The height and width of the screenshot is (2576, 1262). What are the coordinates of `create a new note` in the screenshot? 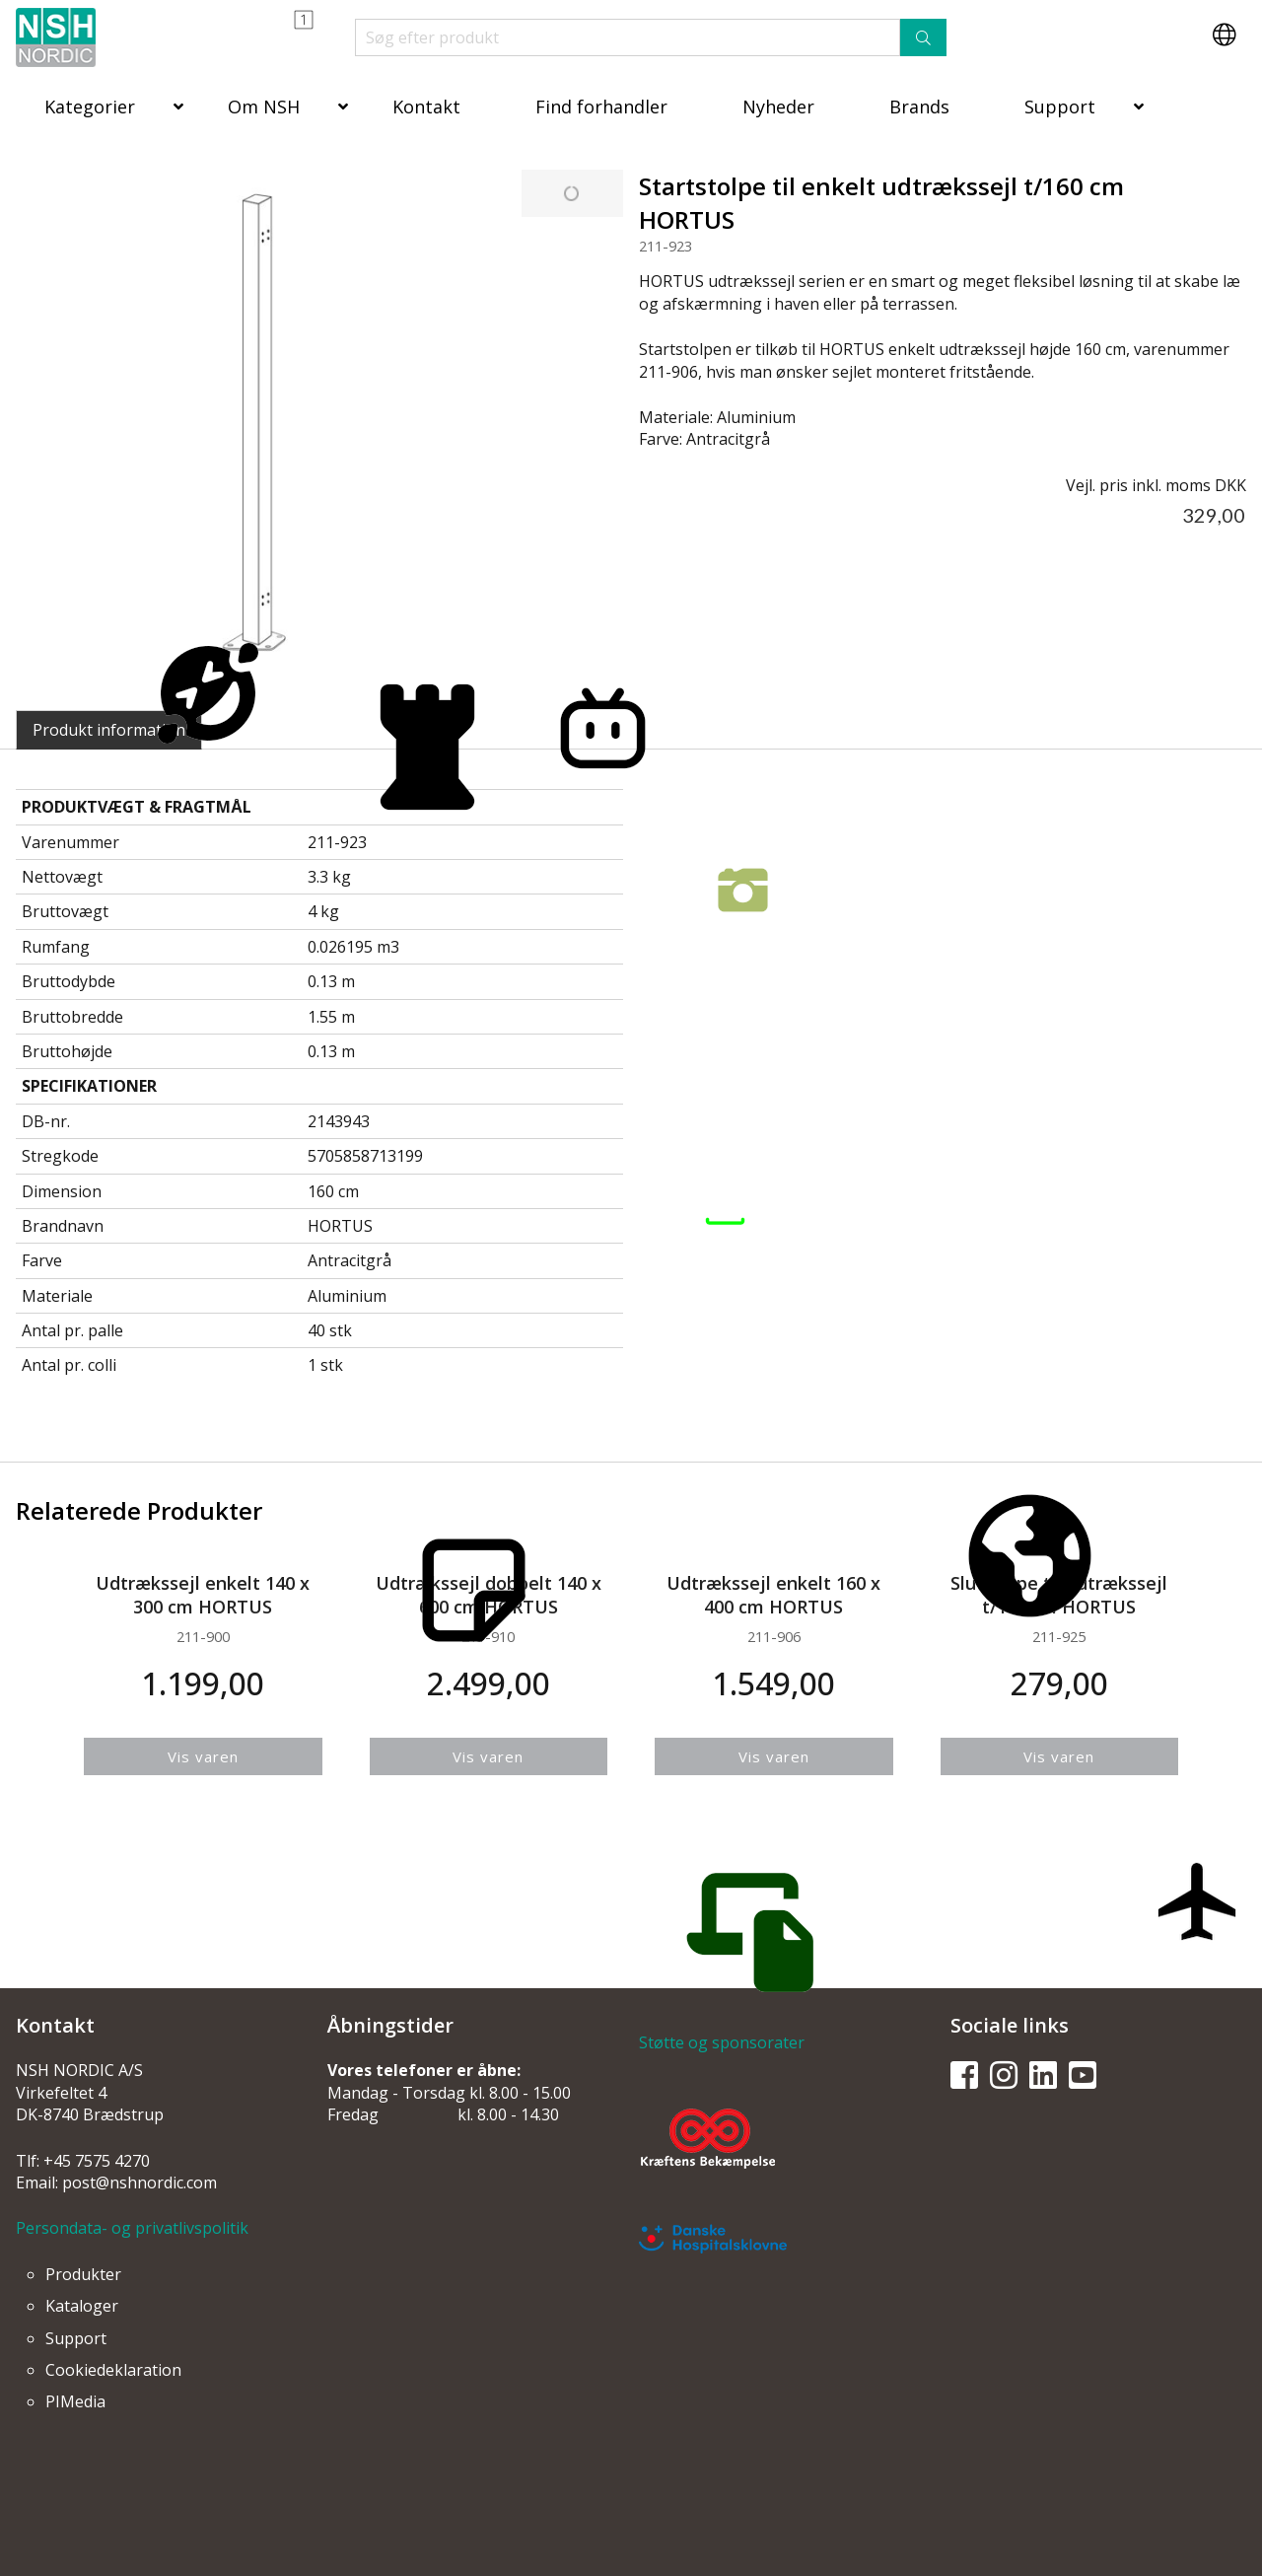 It's located at (473, 1590).